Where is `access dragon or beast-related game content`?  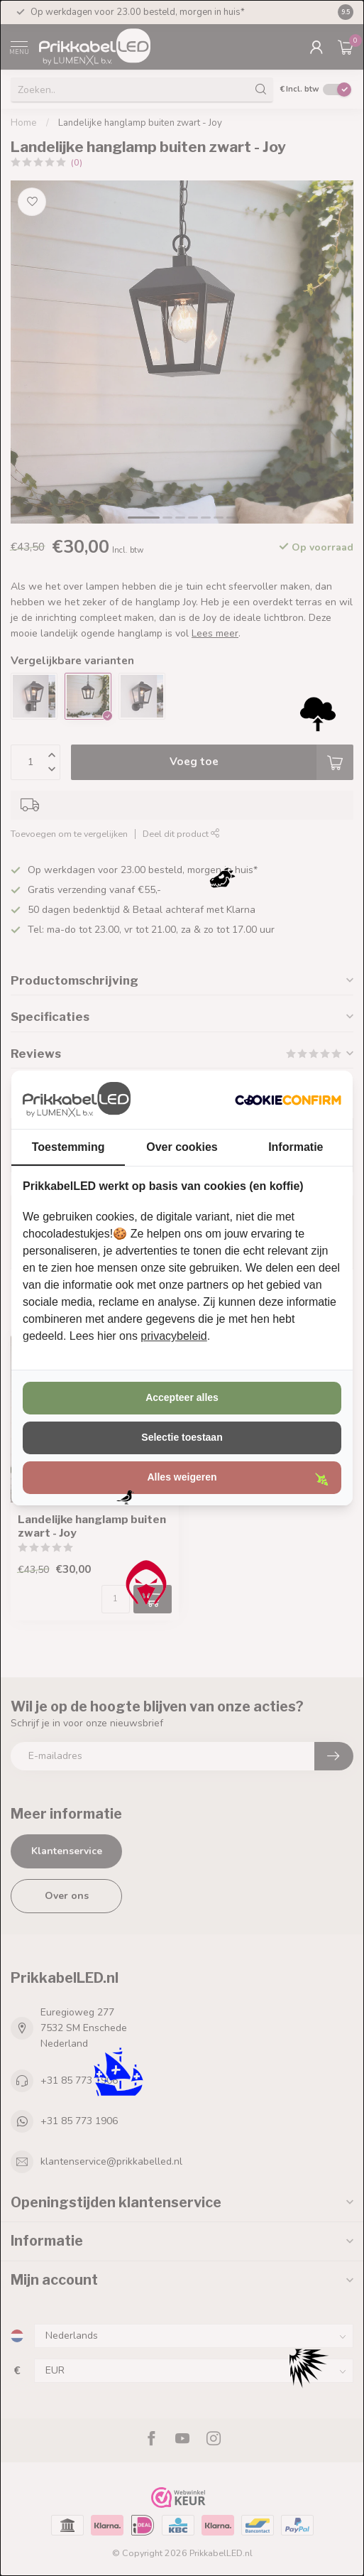
access dragon or beast-related game content is located at coordinates (222, 877).